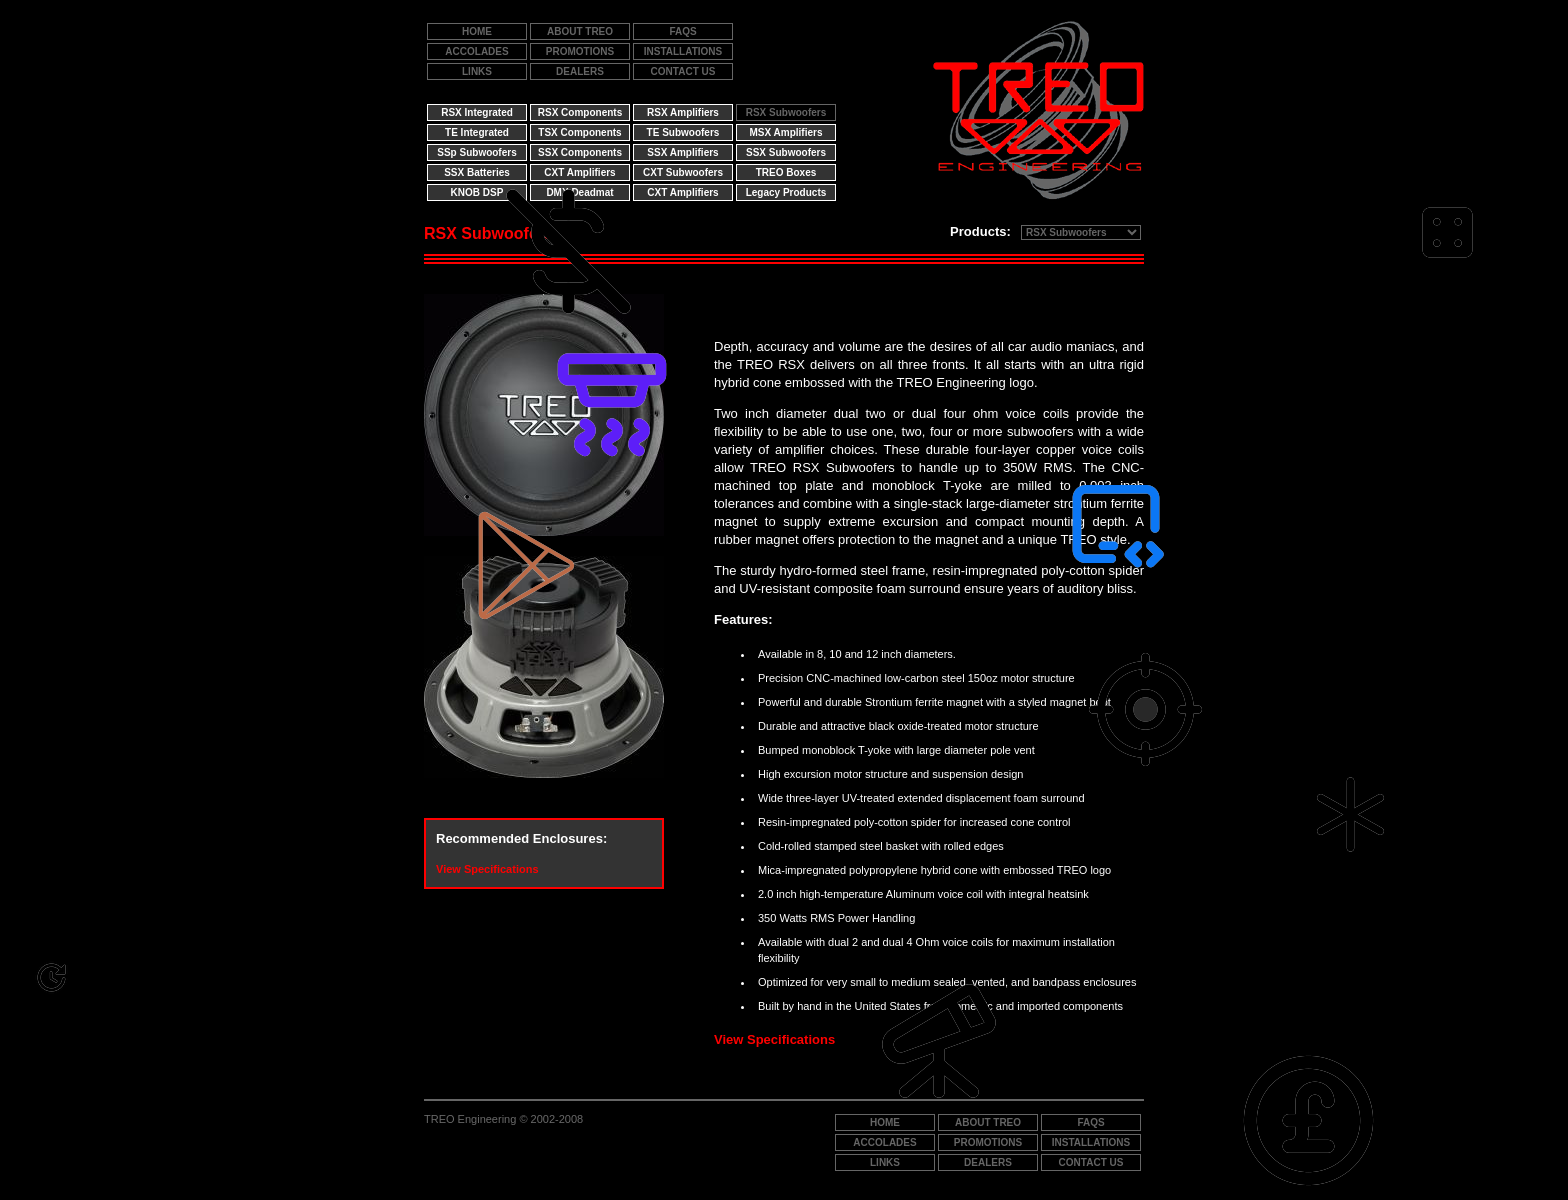  What do you see at coordinates (516, 565) in the screenshot?
I see `open google play store` at bounding box center [516, 565].